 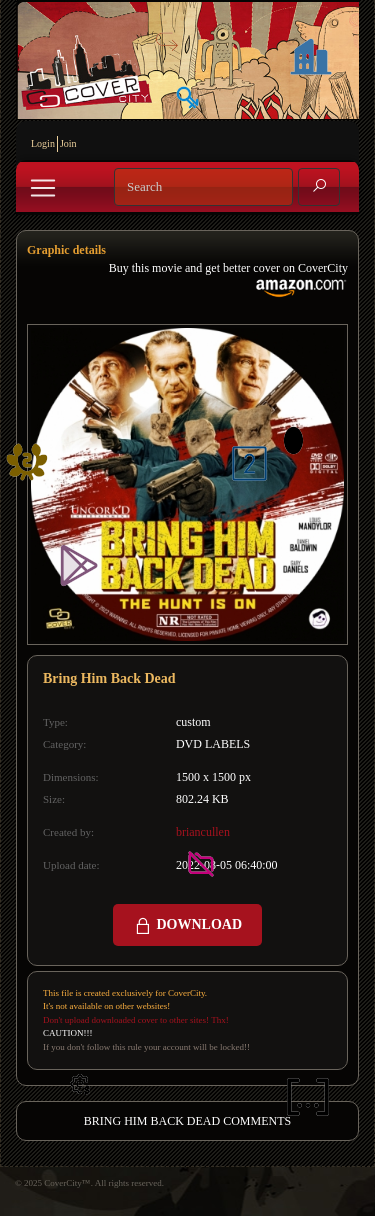 I want to click on indicates step two in a multi-step process, so click(x=249, y=463).